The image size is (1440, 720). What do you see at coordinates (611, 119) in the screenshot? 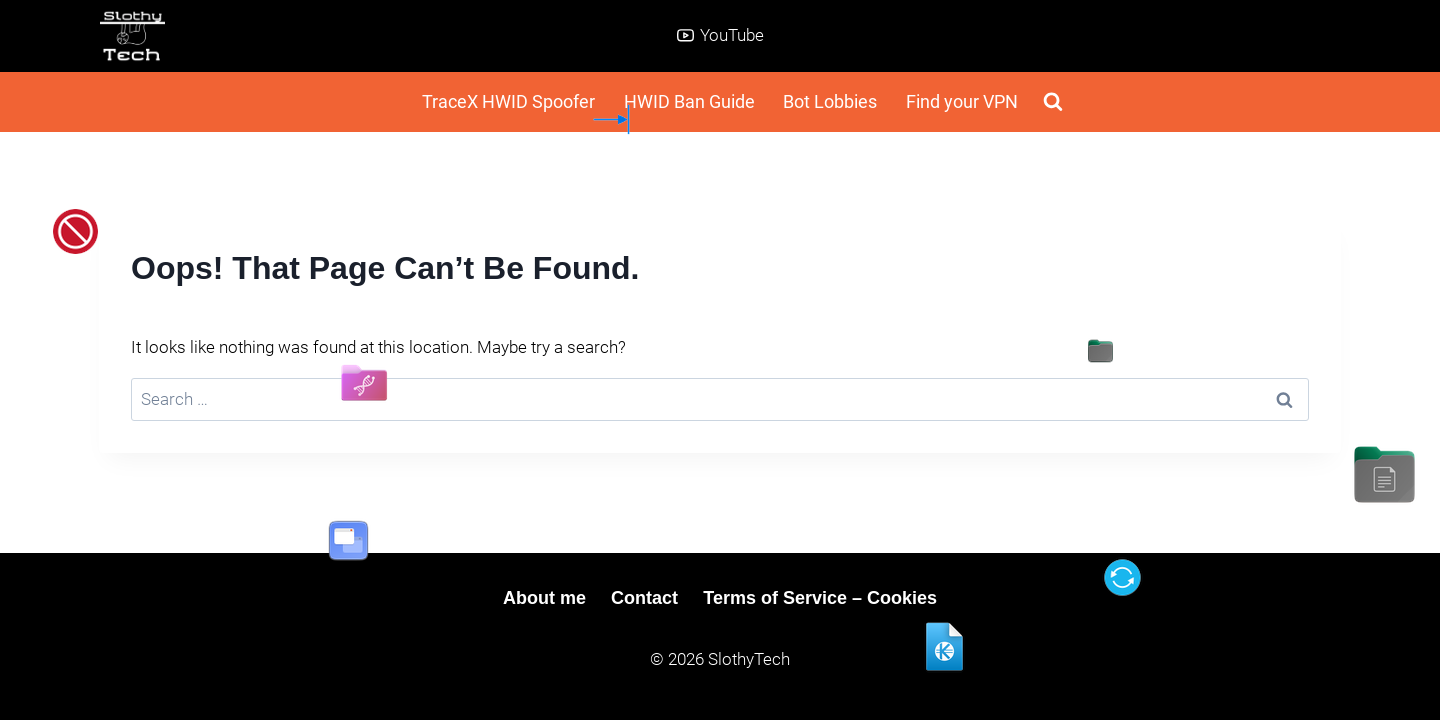
I see `go to the last item or page` at bounding box center [611, 119].